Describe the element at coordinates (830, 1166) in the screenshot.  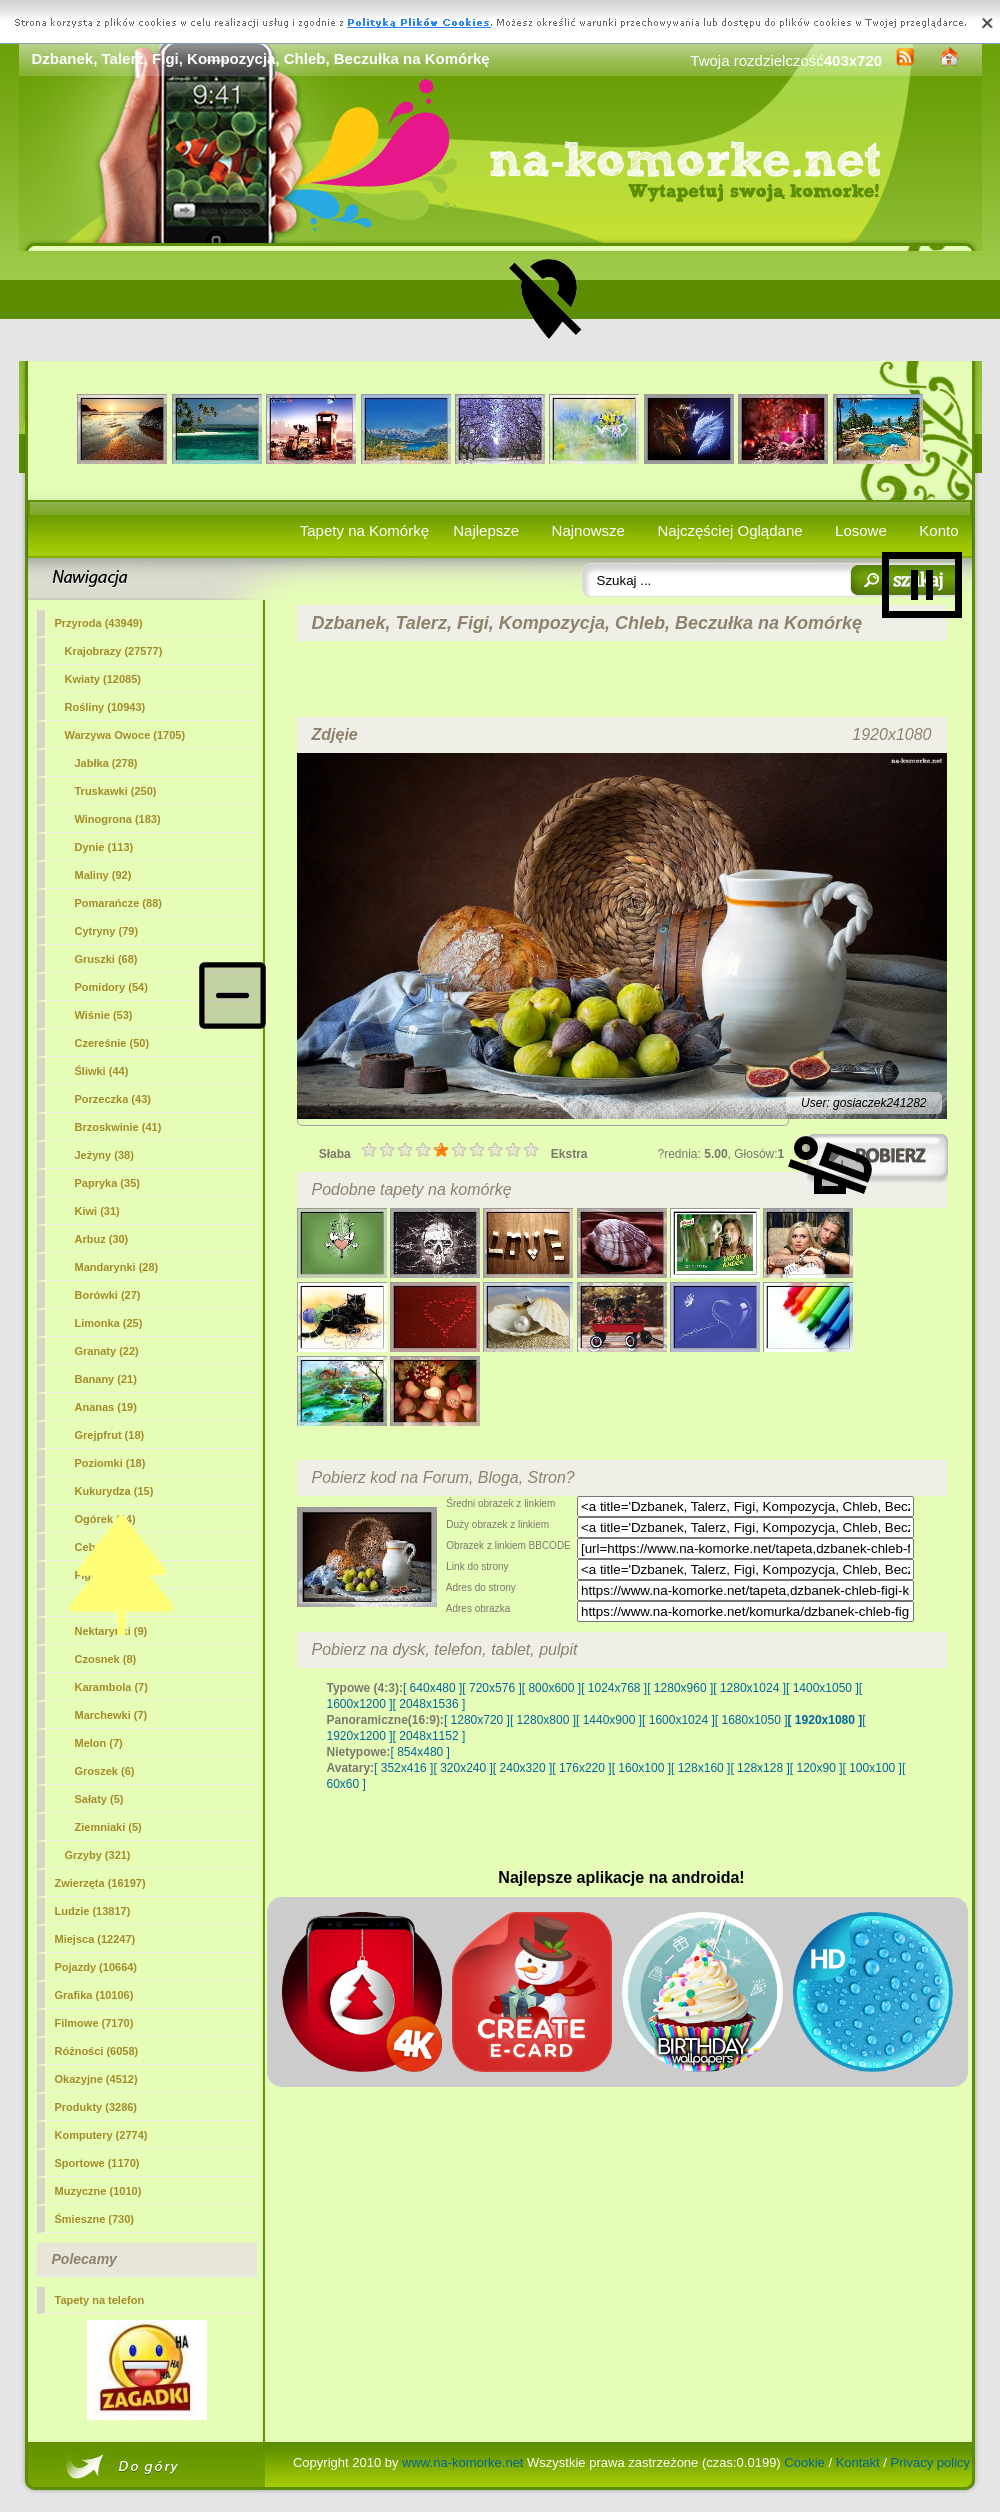
I see `indicates lie-flat seat availability on flight` at that location.